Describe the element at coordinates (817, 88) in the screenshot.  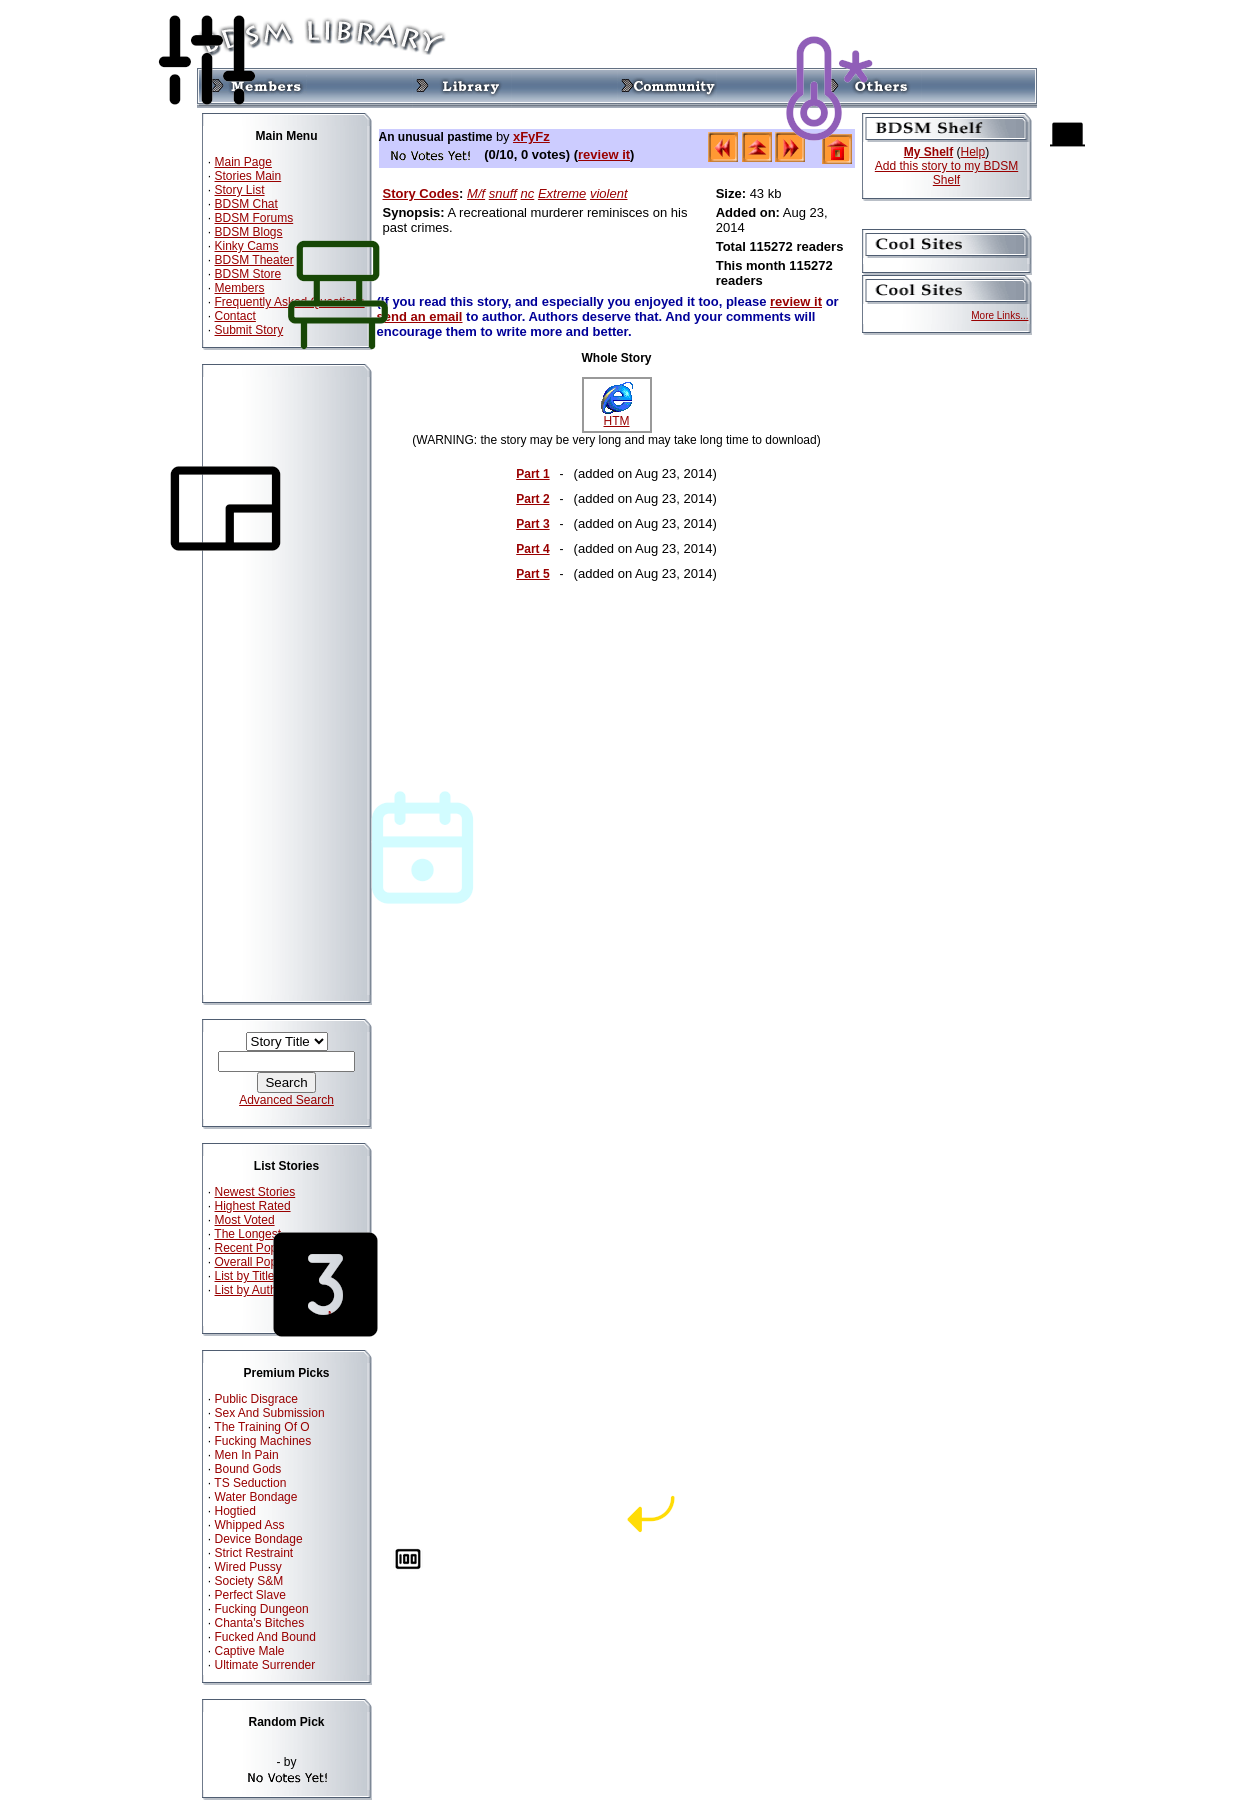
I see `indicates low temperature or cold conditions` at that location.